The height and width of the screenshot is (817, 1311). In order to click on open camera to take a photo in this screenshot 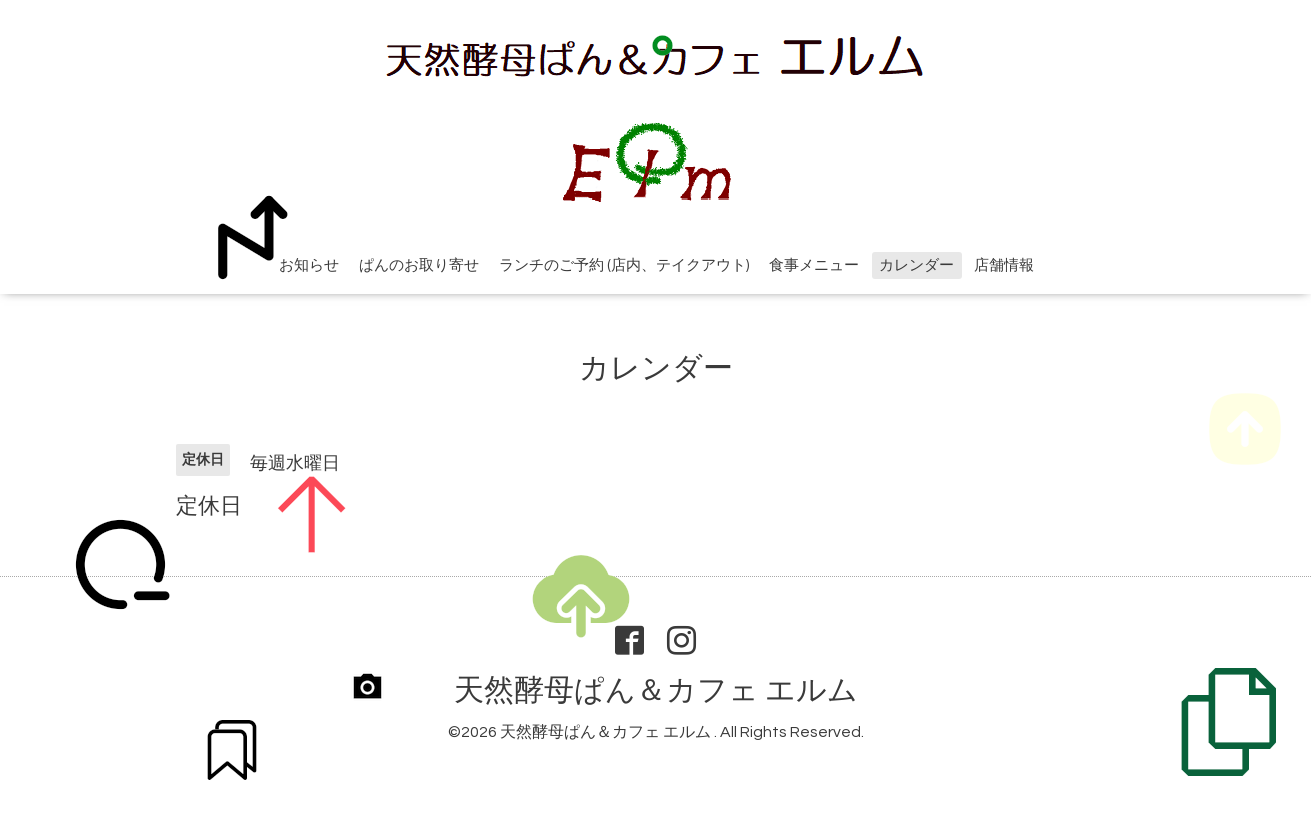, I will do `click(367, 687)`.